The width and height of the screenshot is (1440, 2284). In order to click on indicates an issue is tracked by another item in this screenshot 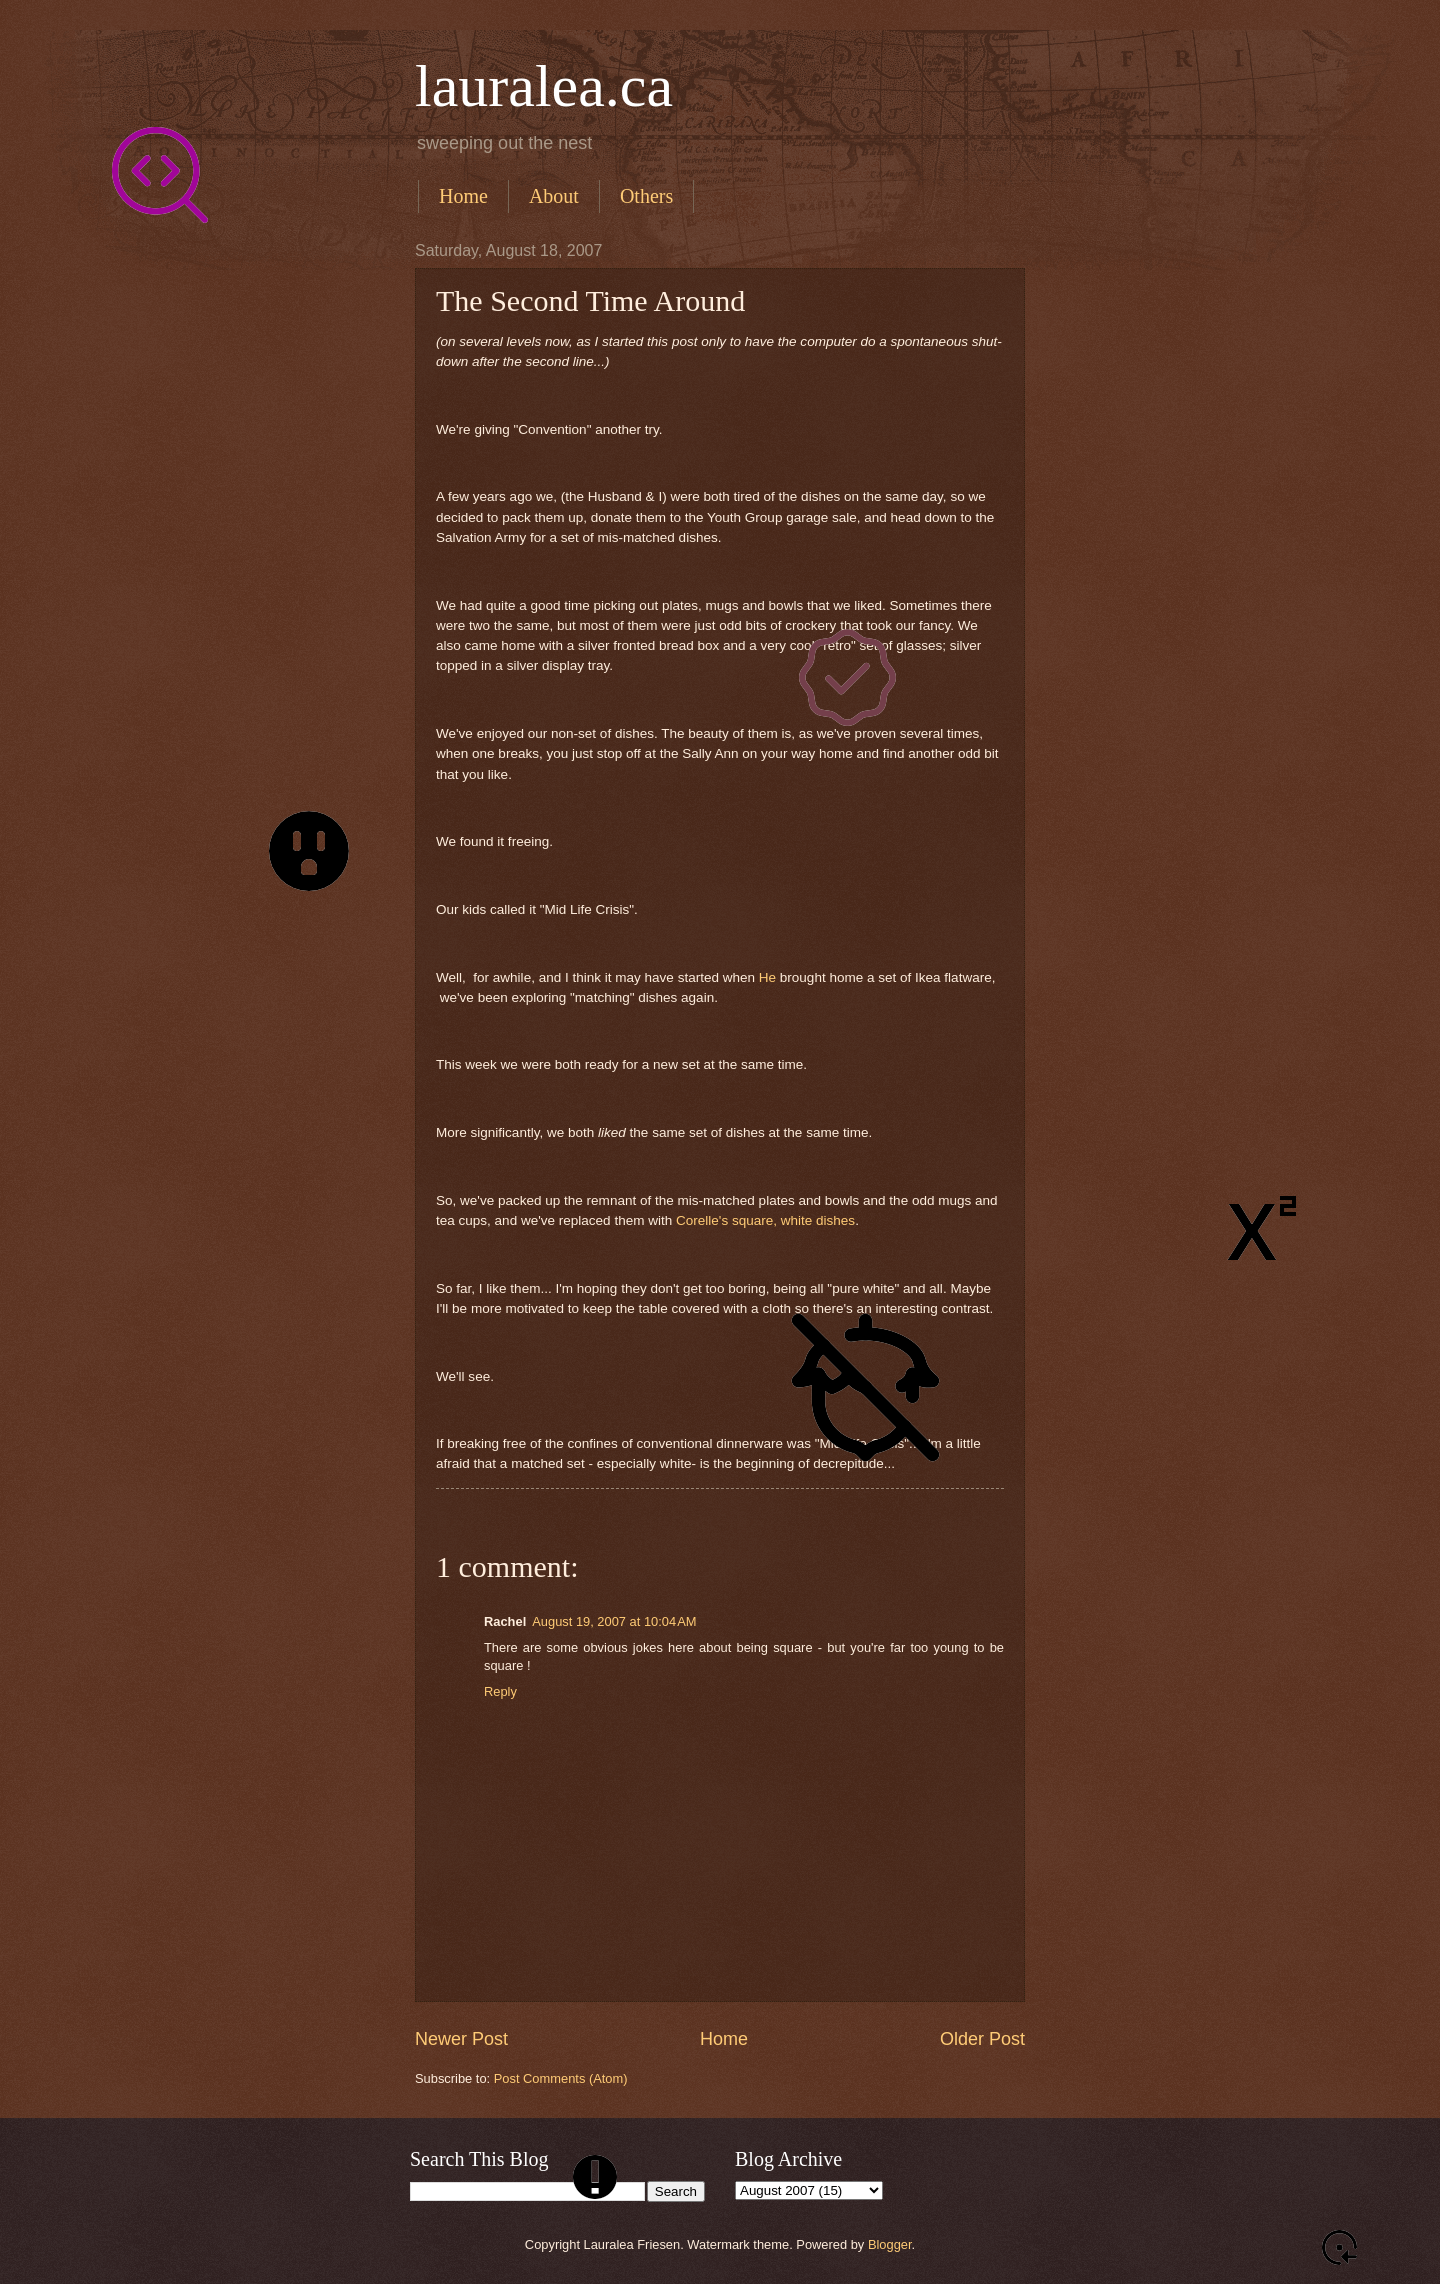, I will do `click(1339, 2247)`.